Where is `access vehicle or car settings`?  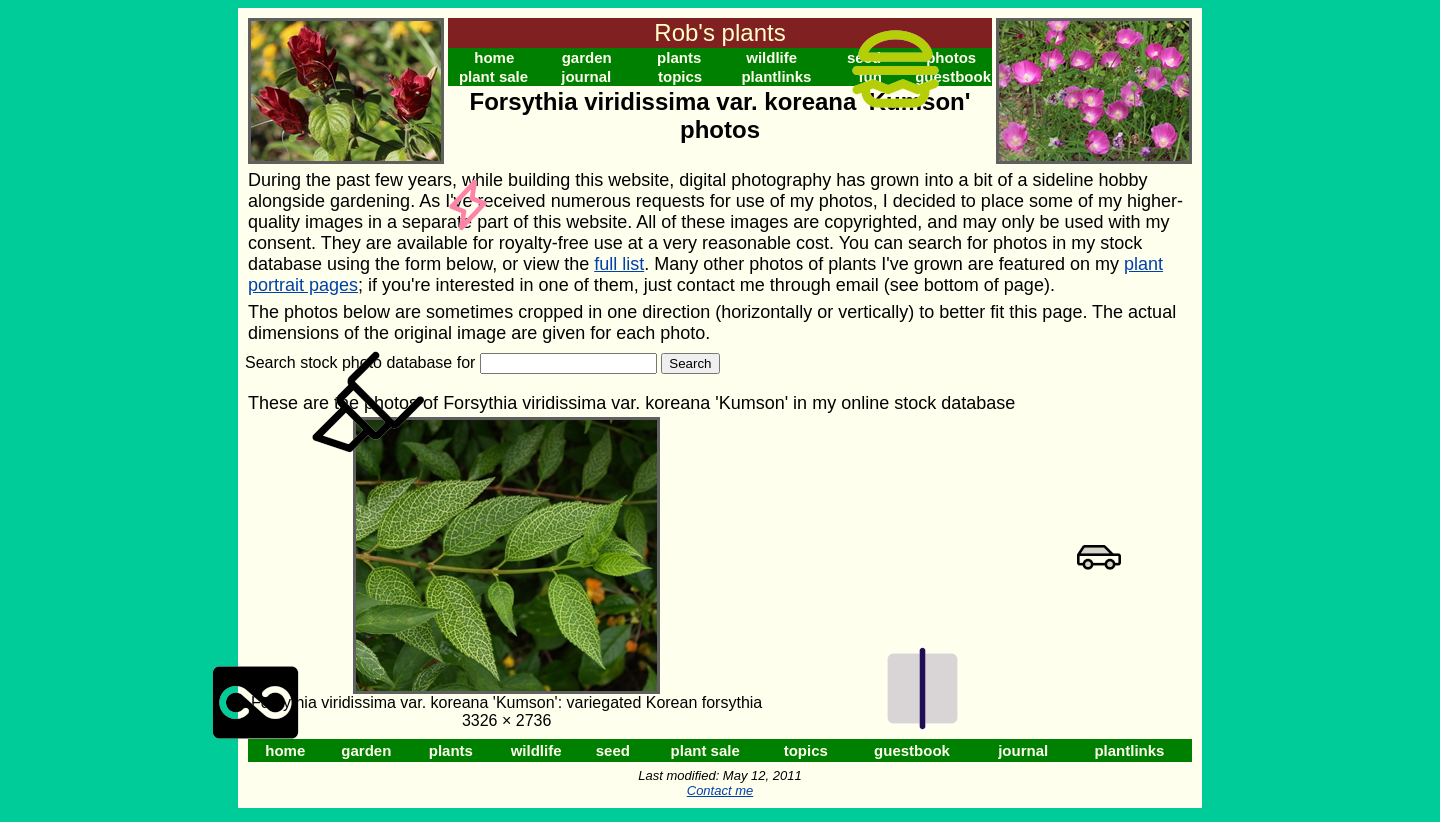 access vehicle or car settings is located at coordinates (1099, 556).